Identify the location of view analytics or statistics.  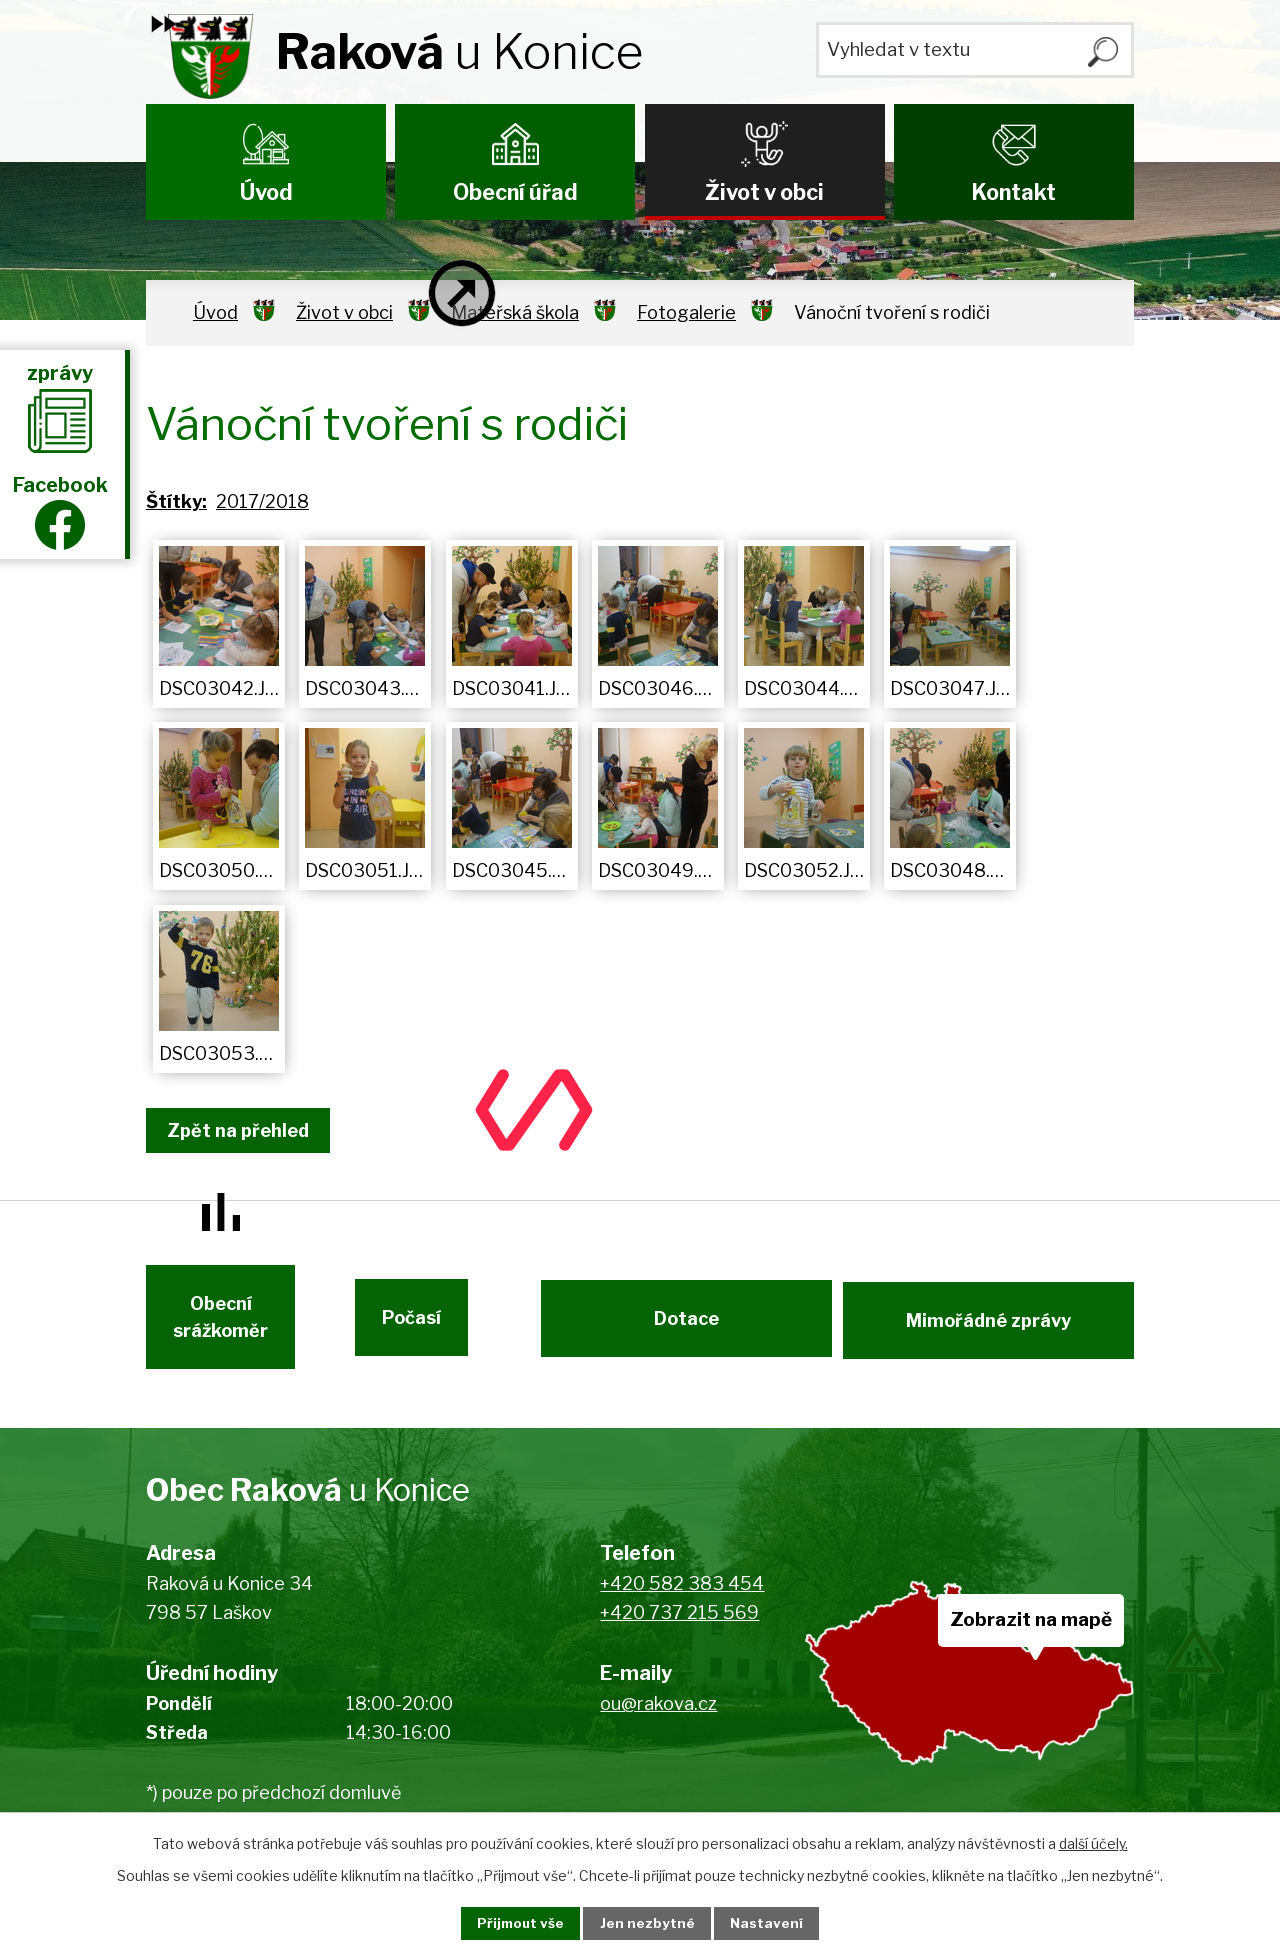
(221, 1212).